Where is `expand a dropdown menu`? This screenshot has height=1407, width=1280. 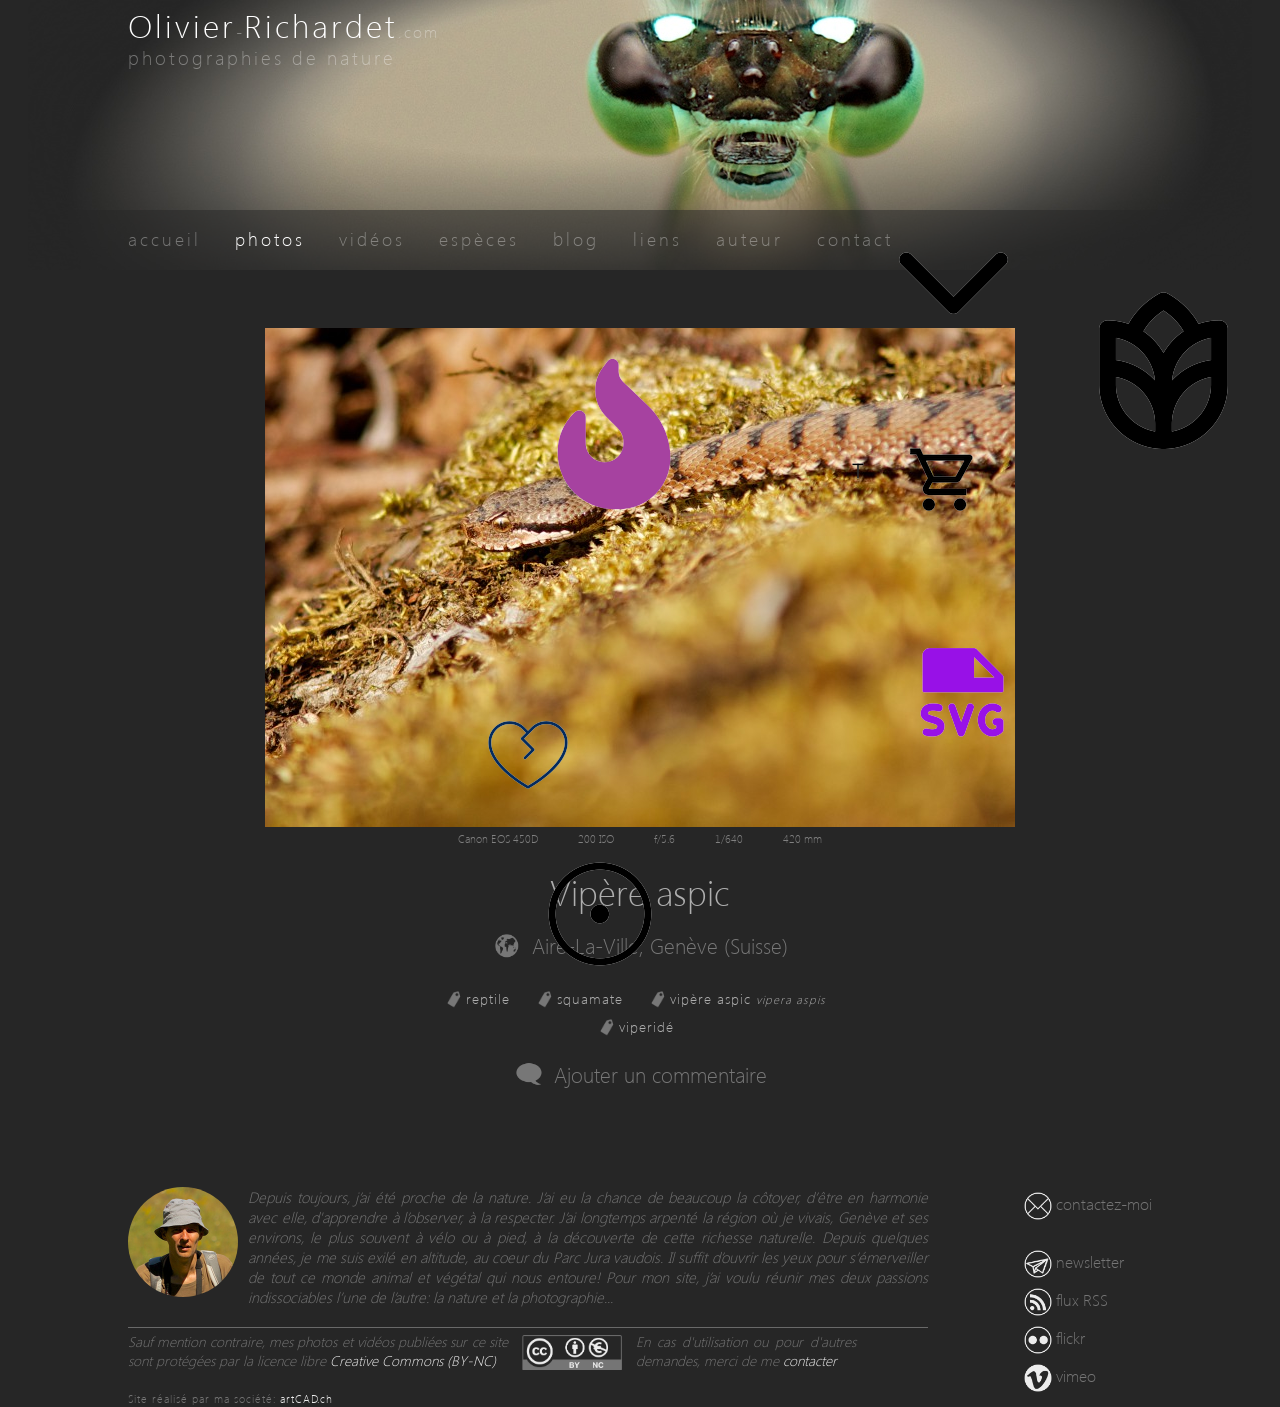
expand a dropdown menu is located at coordinates (953, 278).